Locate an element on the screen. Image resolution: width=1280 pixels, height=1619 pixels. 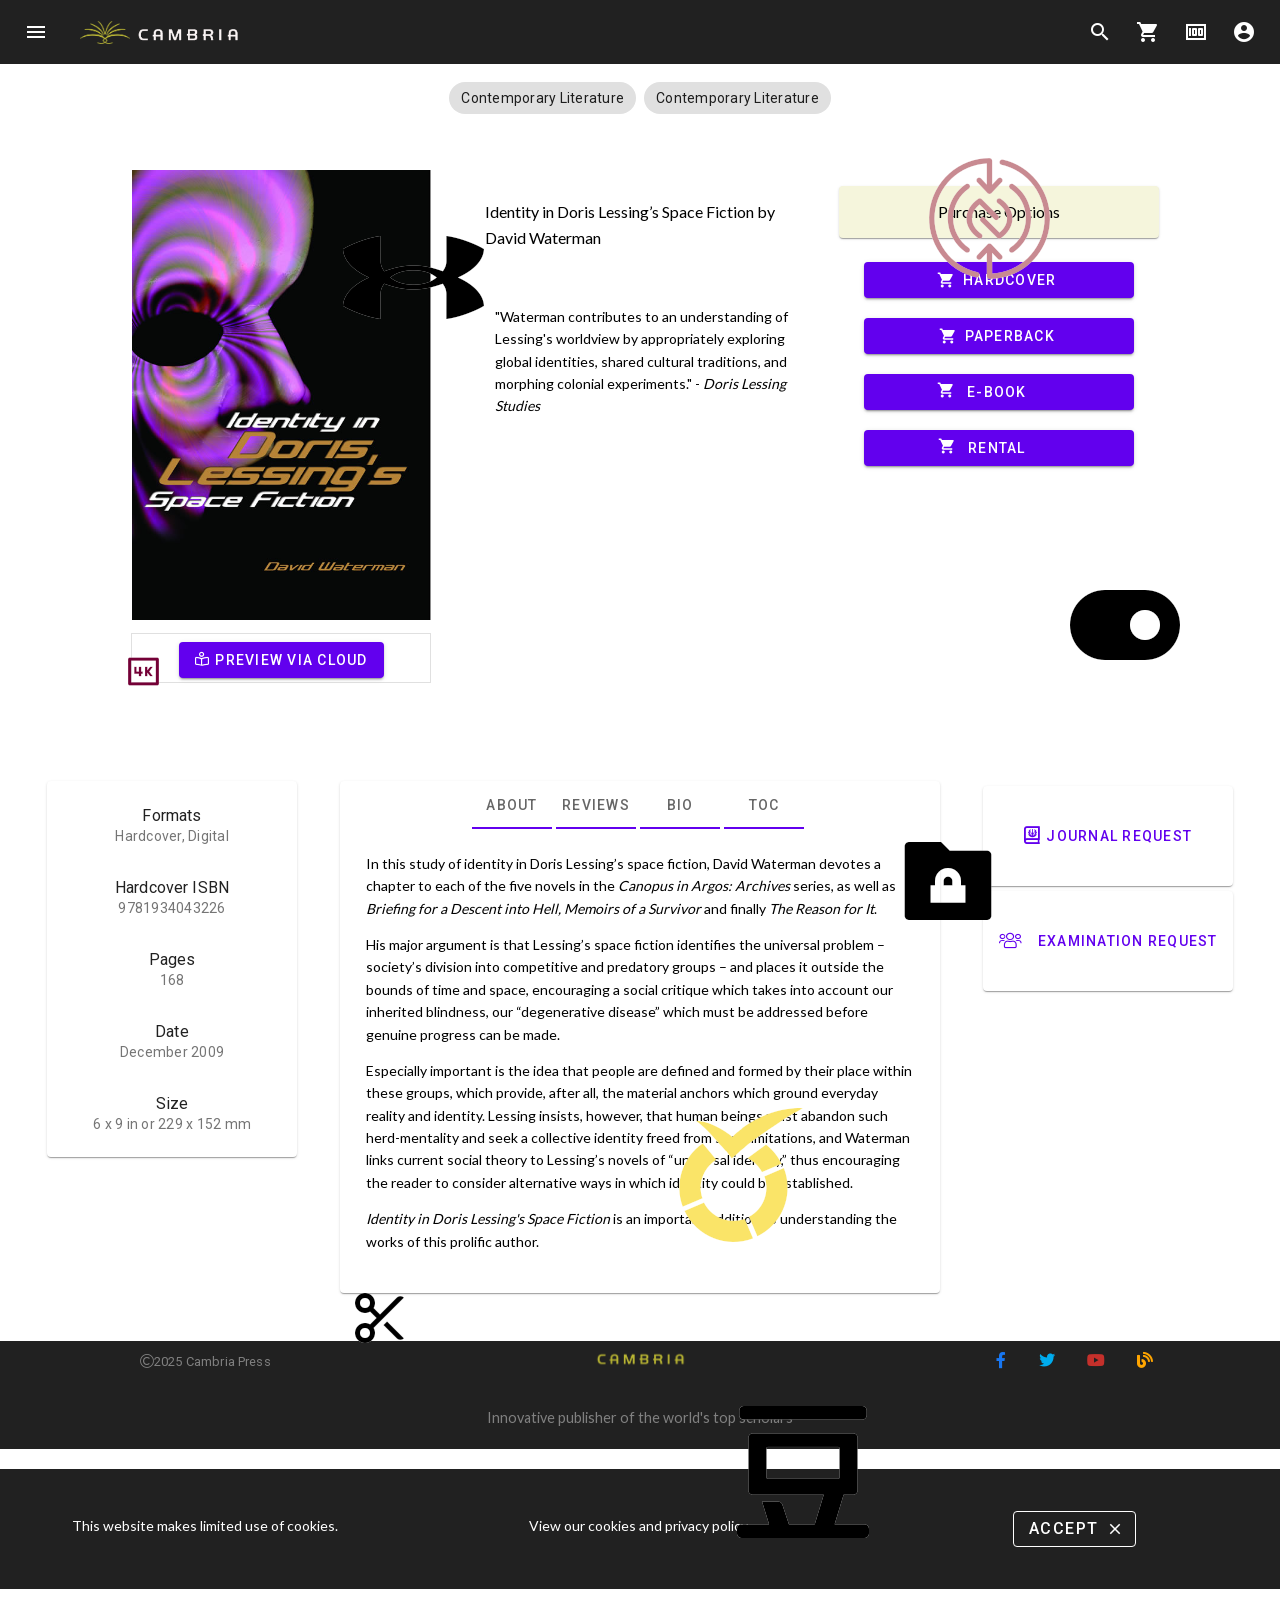
cut selected content is located at coordinates (380, 1318).